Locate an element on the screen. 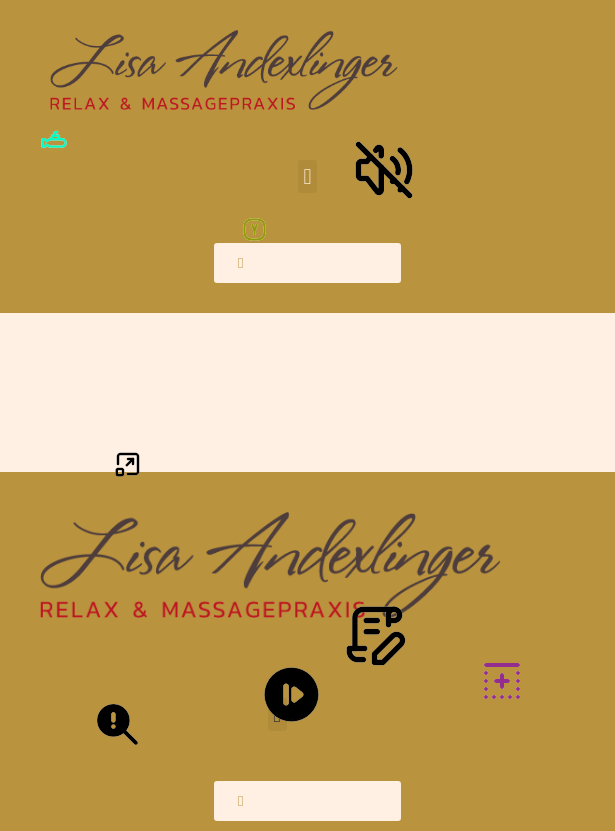  add a top border to selected element is located at coordinates (502, 681).